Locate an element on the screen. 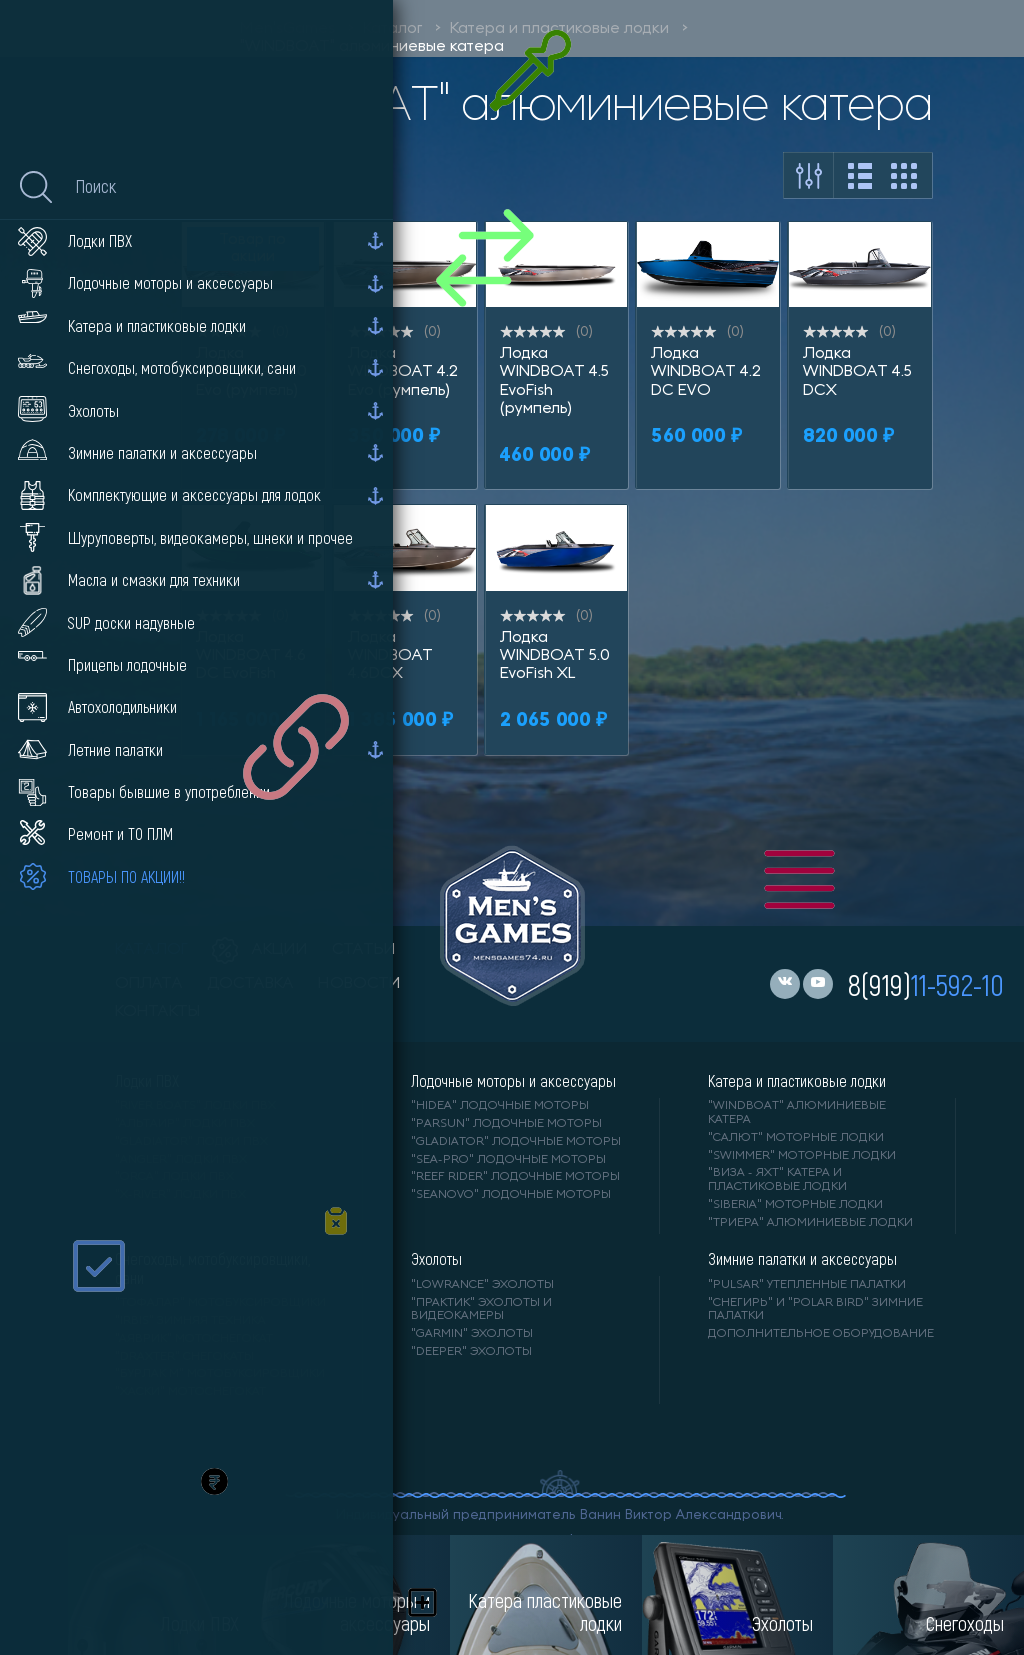 The image size is (1024, 1655). open navigation menu is located at coordinates (799, 879).